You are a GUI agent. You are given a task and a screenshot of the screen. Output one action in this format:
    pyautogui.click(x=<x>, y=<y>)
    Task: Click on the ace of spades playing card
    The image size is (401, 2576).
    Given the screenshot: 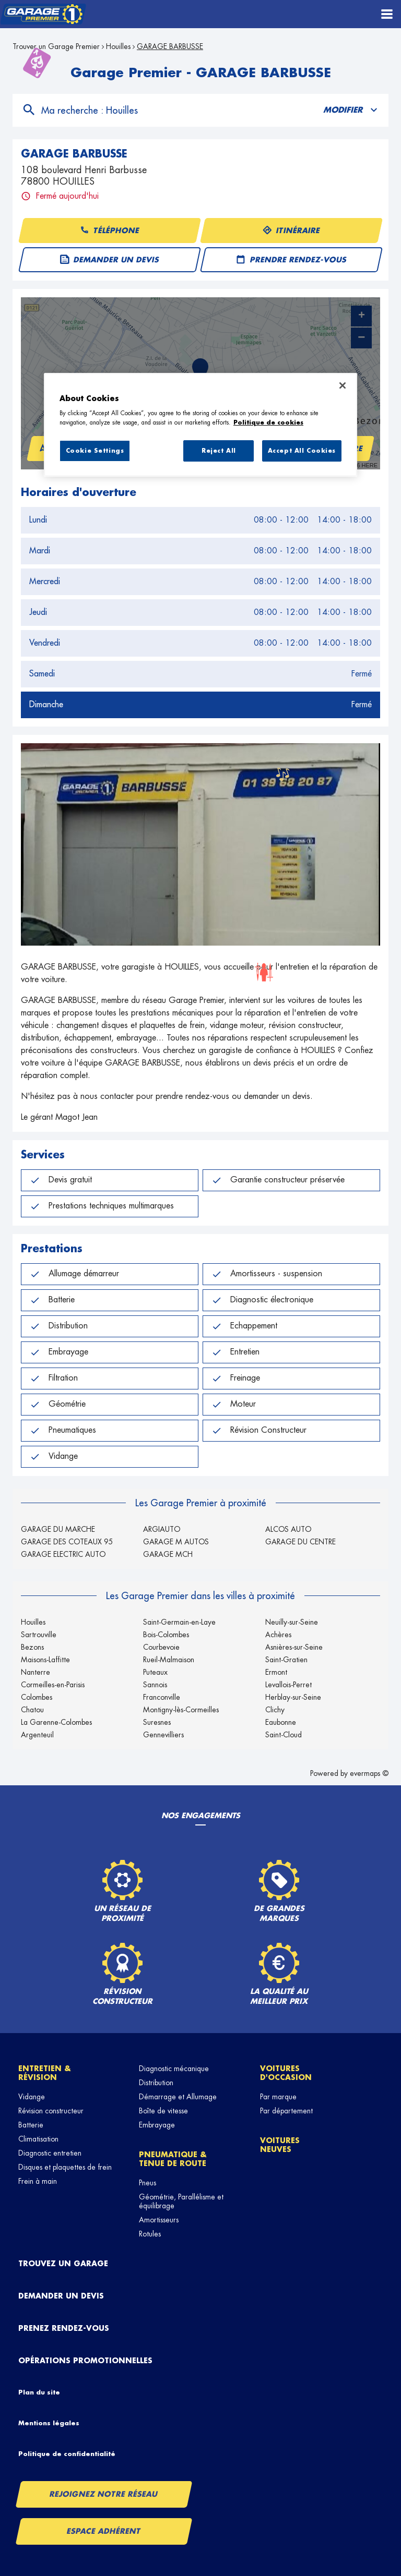 What is the action you would take?
    pyautogui.click(x=37, y=63)
    